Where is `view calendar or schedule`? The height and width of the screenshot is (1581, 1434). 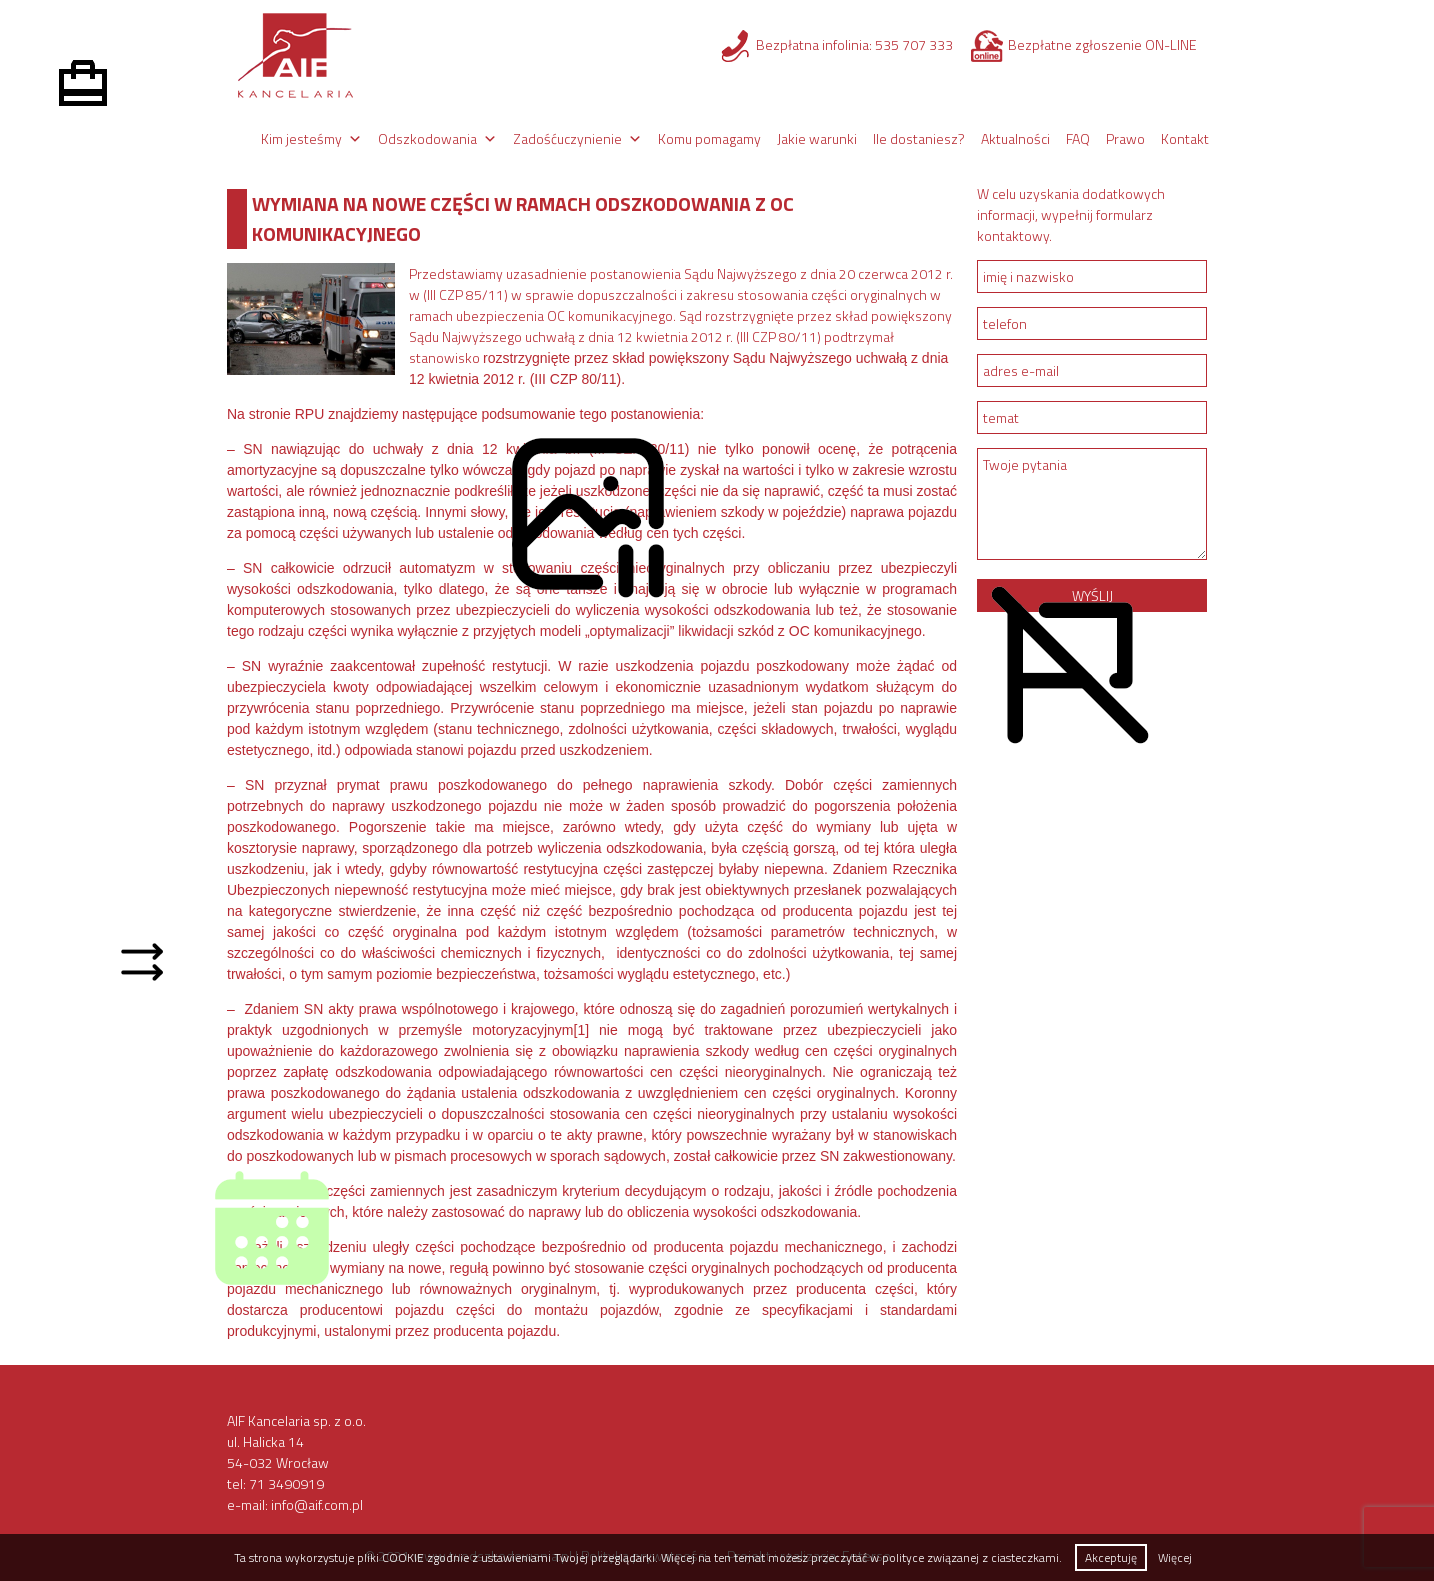
view calendar or schedule is located at coordinates (272, 1228).